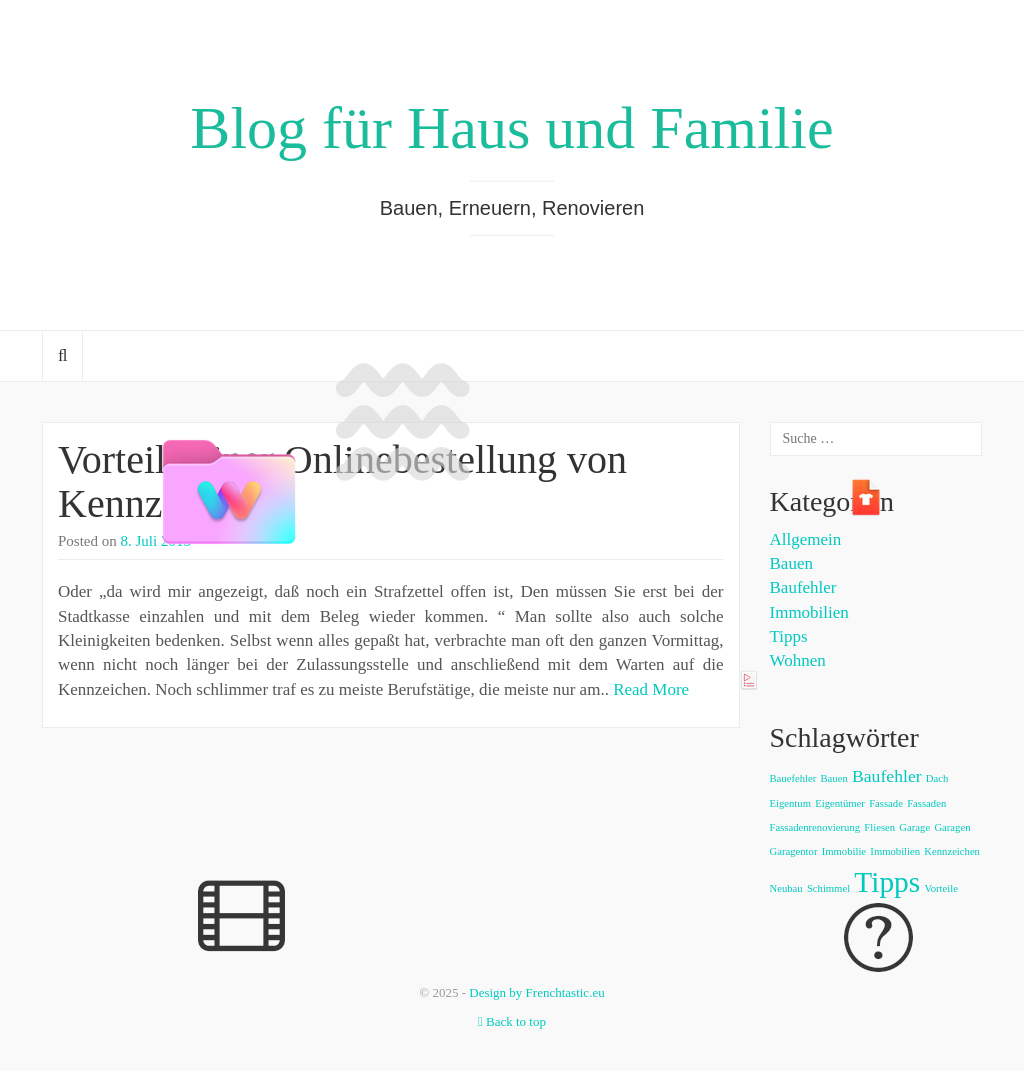 Image resolution: width=1024 pixels, height=1071 pixels. What do you see at coordinates (403, 422) in the screenshot?
I see `indicates foggy weather conditions` at bounding box center [403, 422].